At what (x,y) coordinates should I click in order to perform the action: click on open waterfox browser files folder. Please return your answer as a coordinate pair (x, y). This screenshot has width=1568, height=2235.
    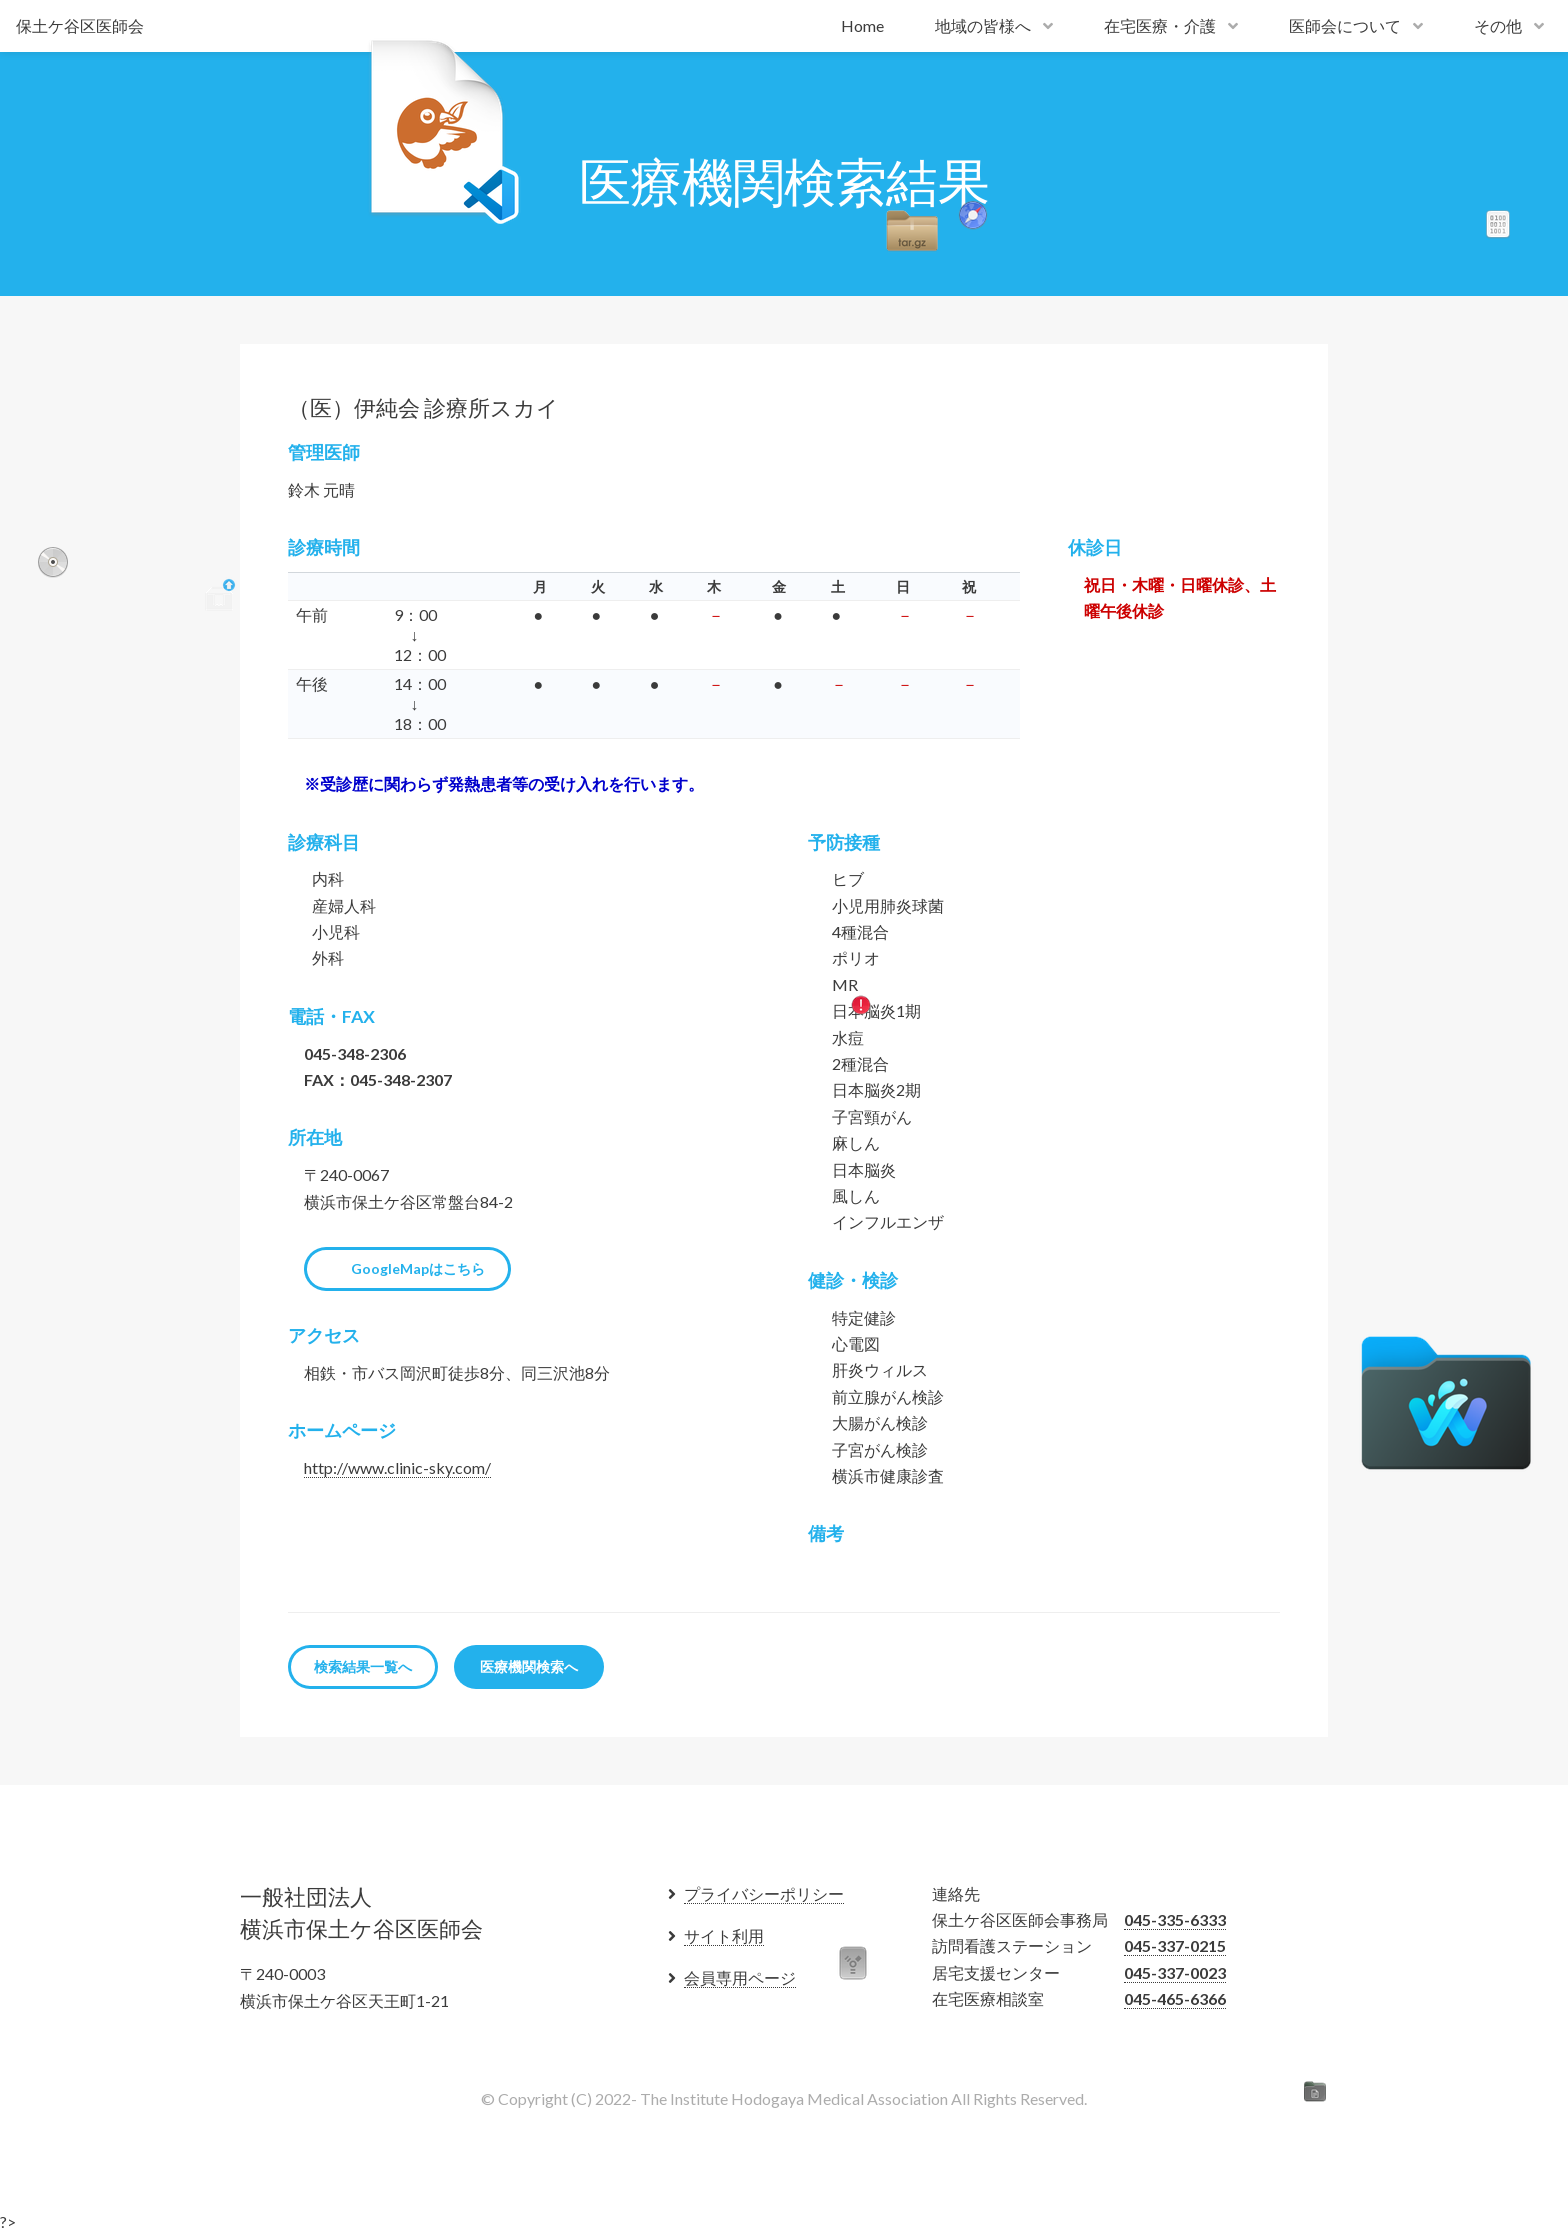
    Looking at the image, I should click on (1445, 1407).